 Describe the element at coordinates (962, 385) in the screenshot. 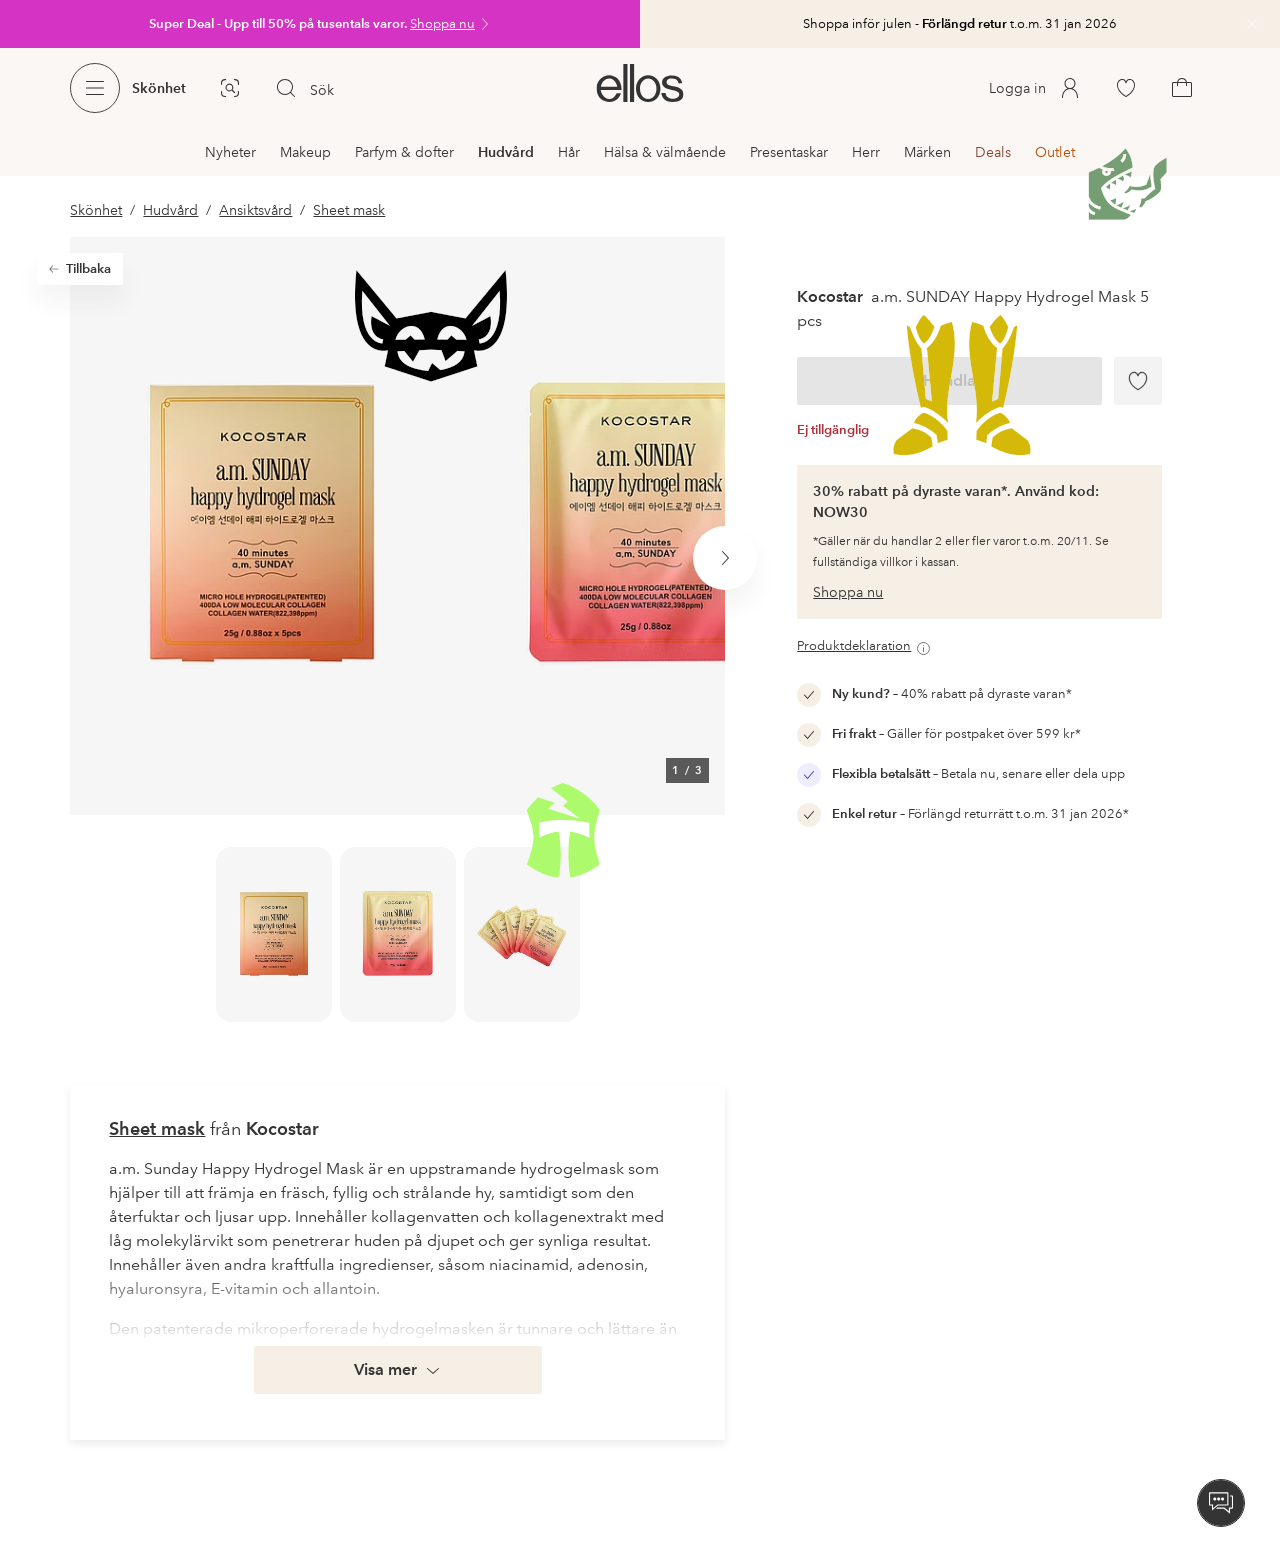

I see `equip leg armor to your character` at that location.